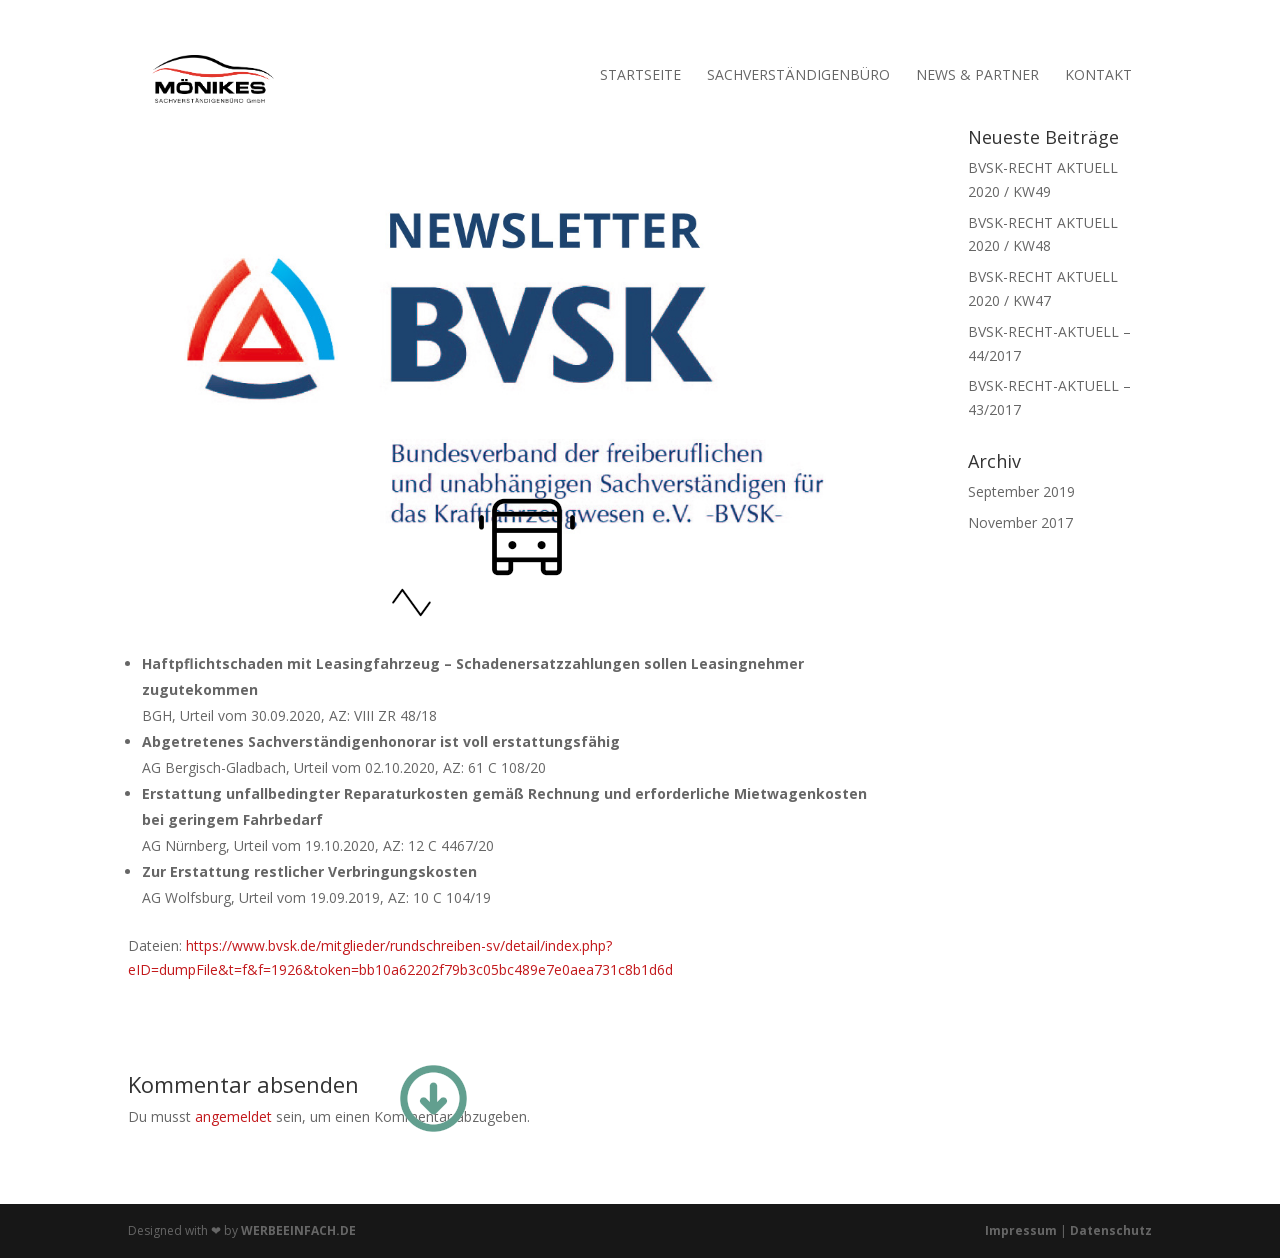 The height and width of the screenshot is (1258, 1280). I want to click on view bus routes or schedules, so click(527, 537).